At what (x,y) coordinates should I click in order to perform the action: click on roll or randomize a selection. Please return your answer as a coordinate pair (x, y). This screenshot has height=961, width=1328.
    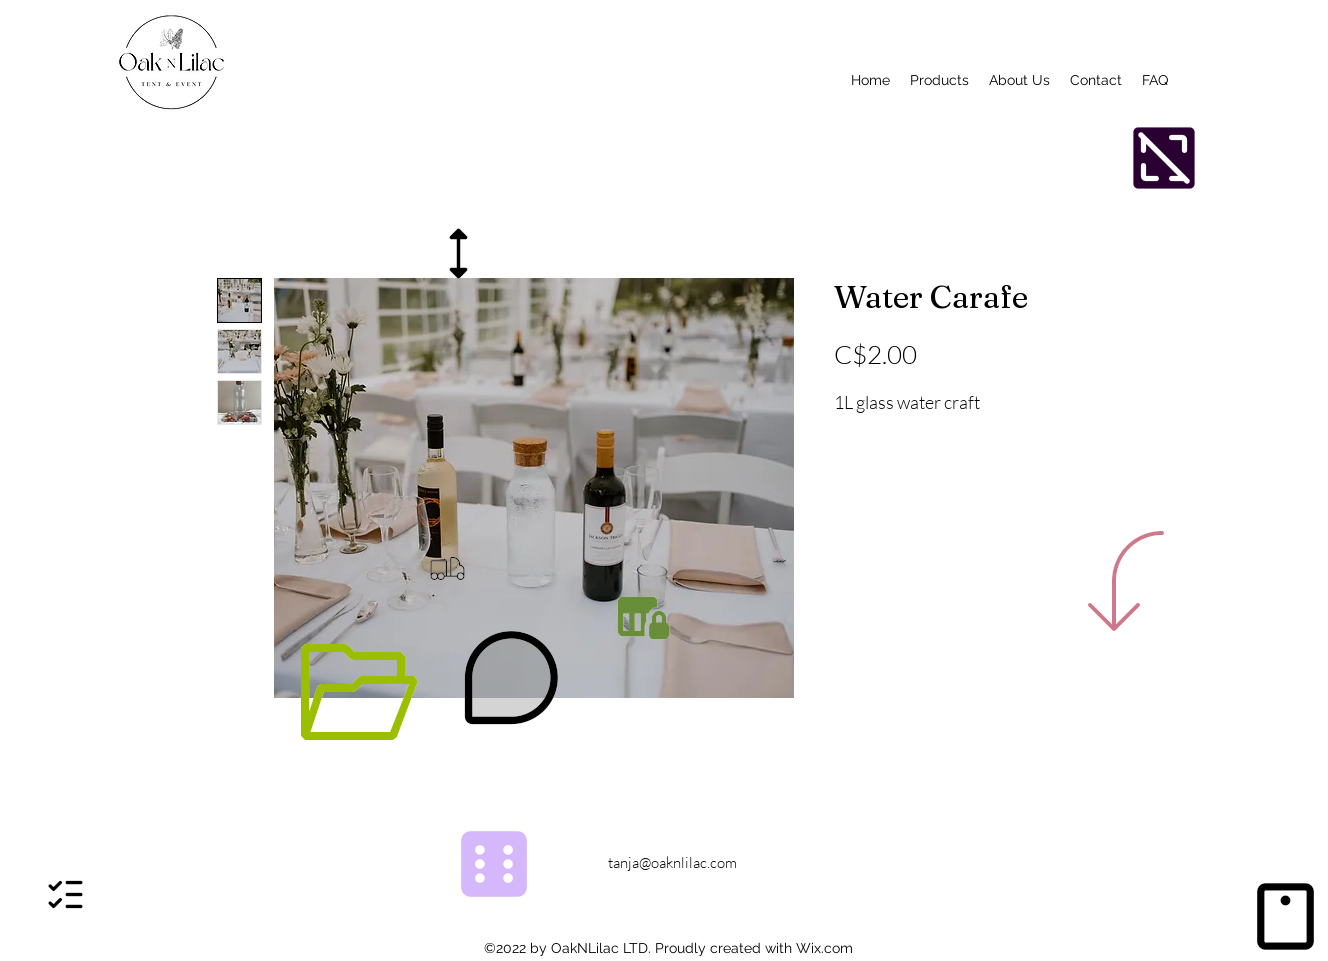
    Looking at the image, I should click on (494, 864).